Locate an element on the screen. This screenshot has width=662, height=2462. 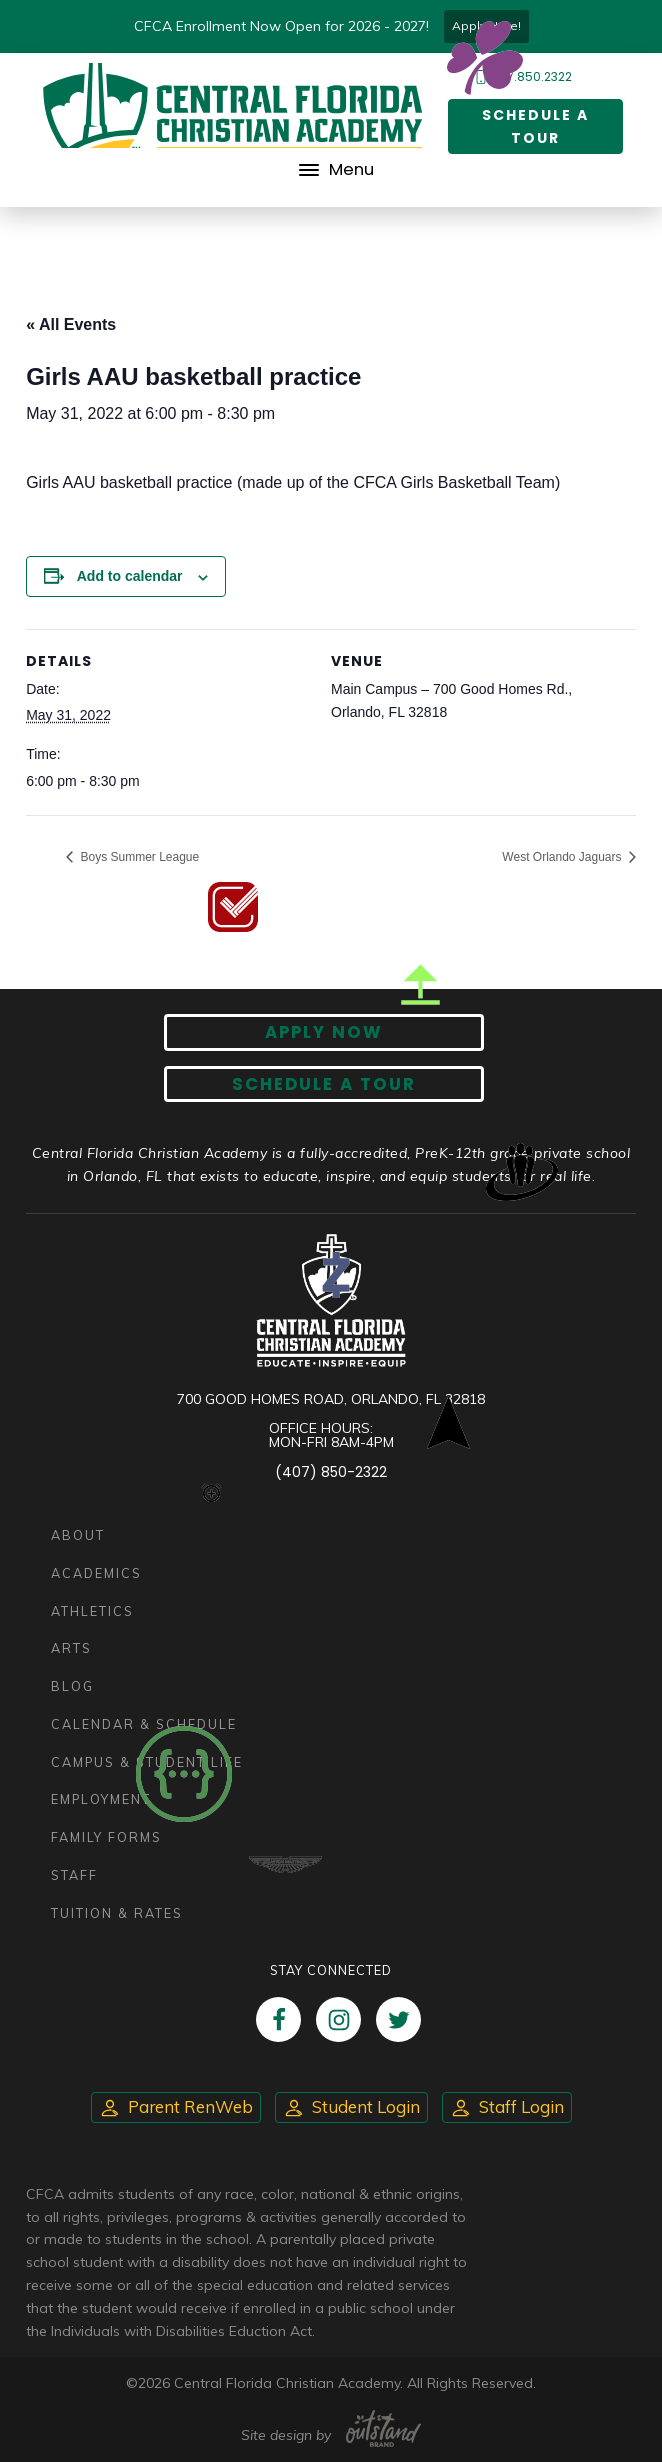
Aston Martin brand logo is located at coordinates (285, 1864).